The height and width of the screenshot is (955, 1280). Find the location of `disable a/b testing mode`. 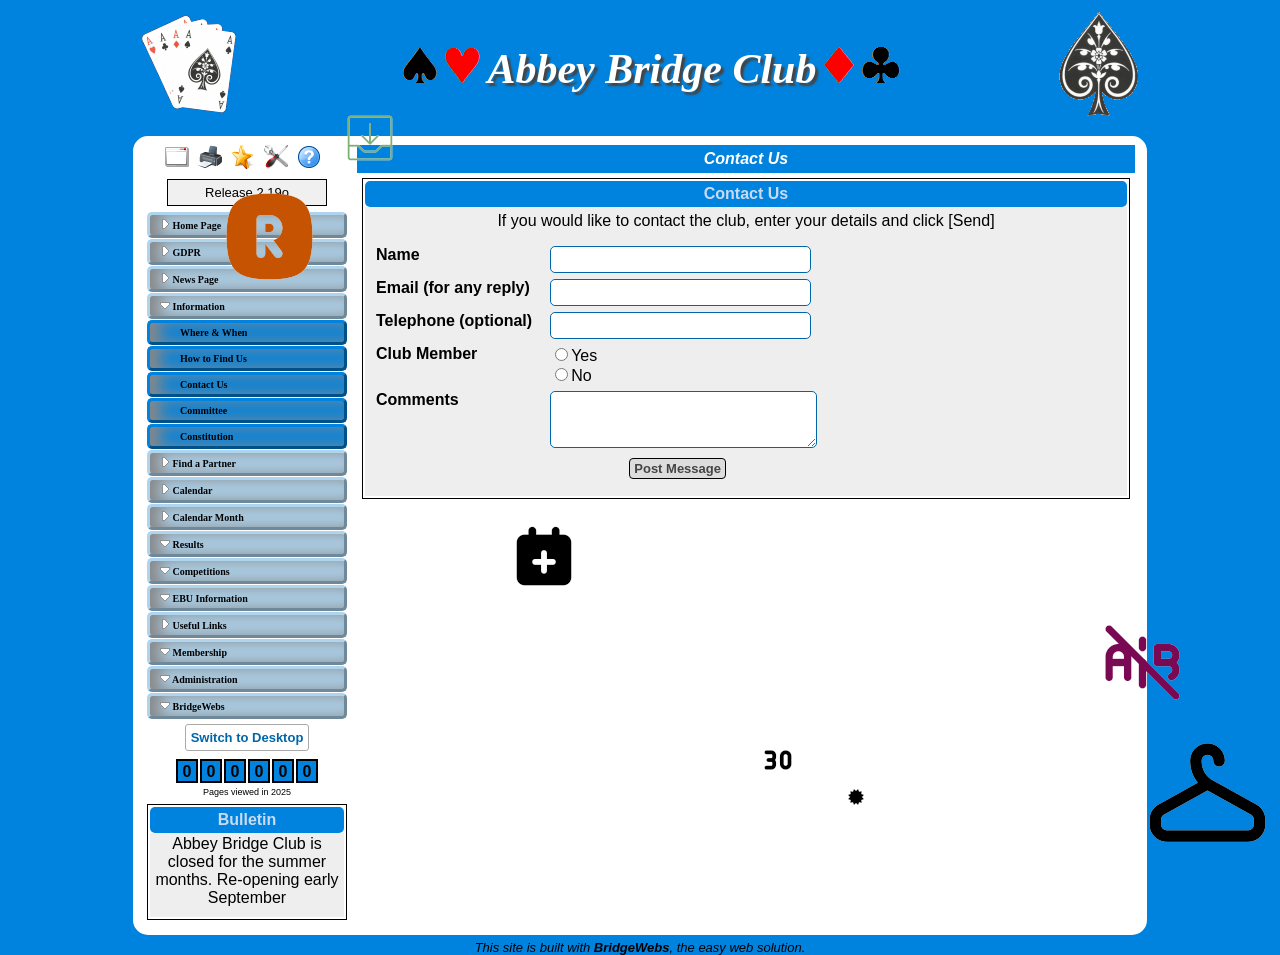

disable a/b testing mode is located at coordinates (1142, 662).